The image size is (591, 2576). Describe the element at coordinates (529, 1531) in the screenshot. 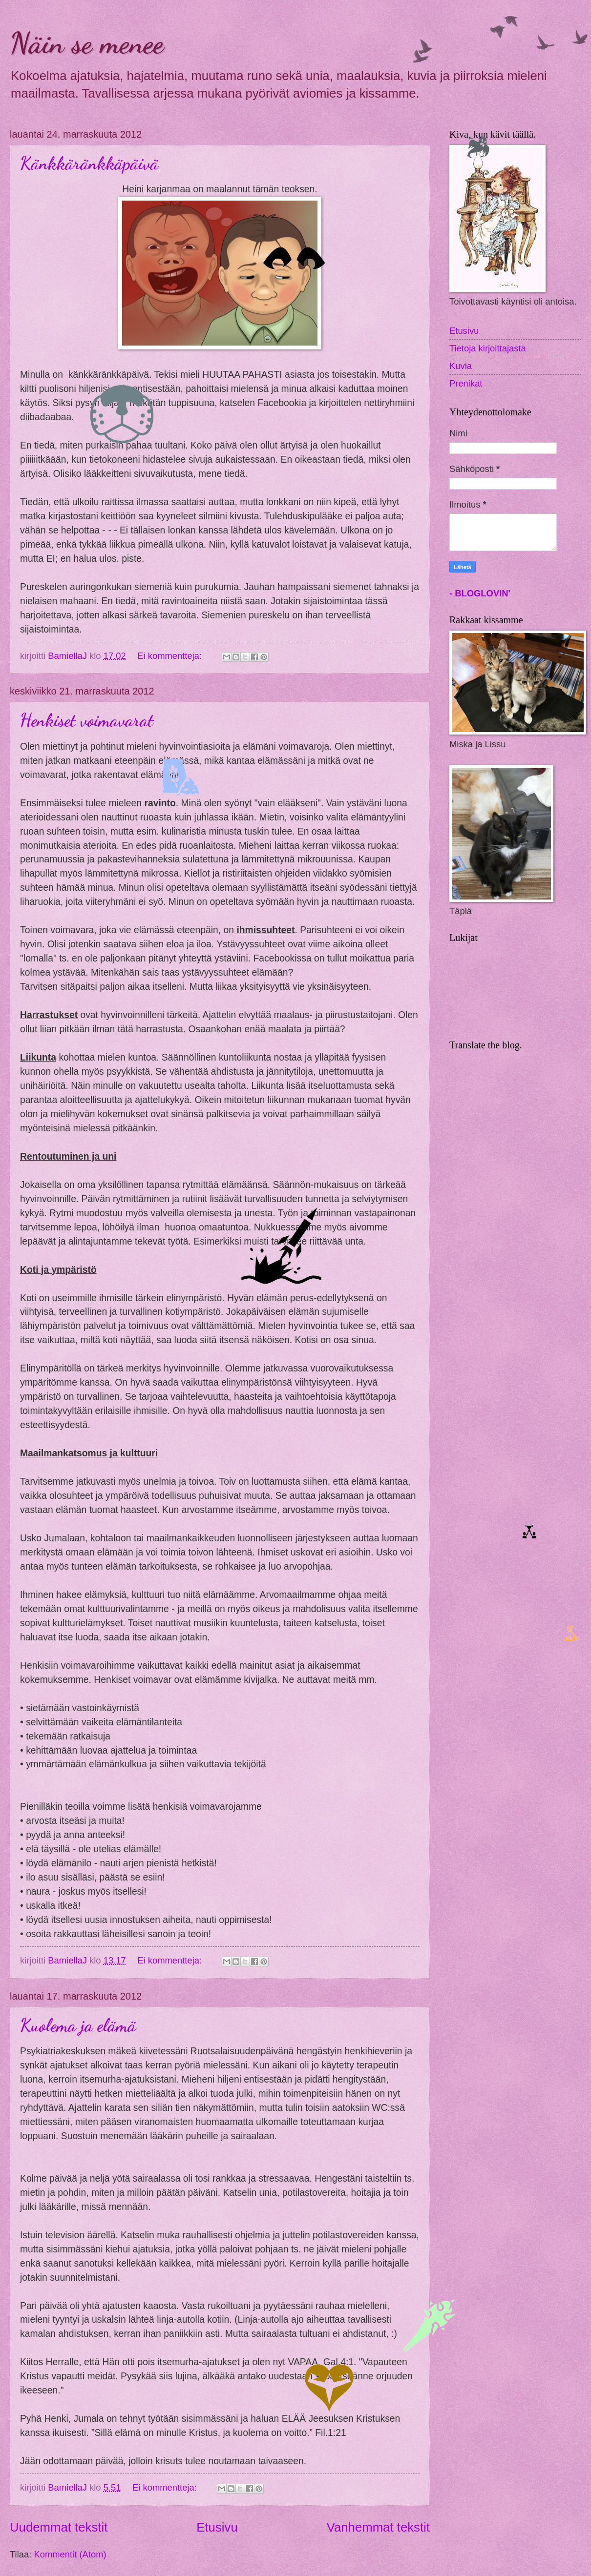

I see `view champions or tournament winners` at that location.